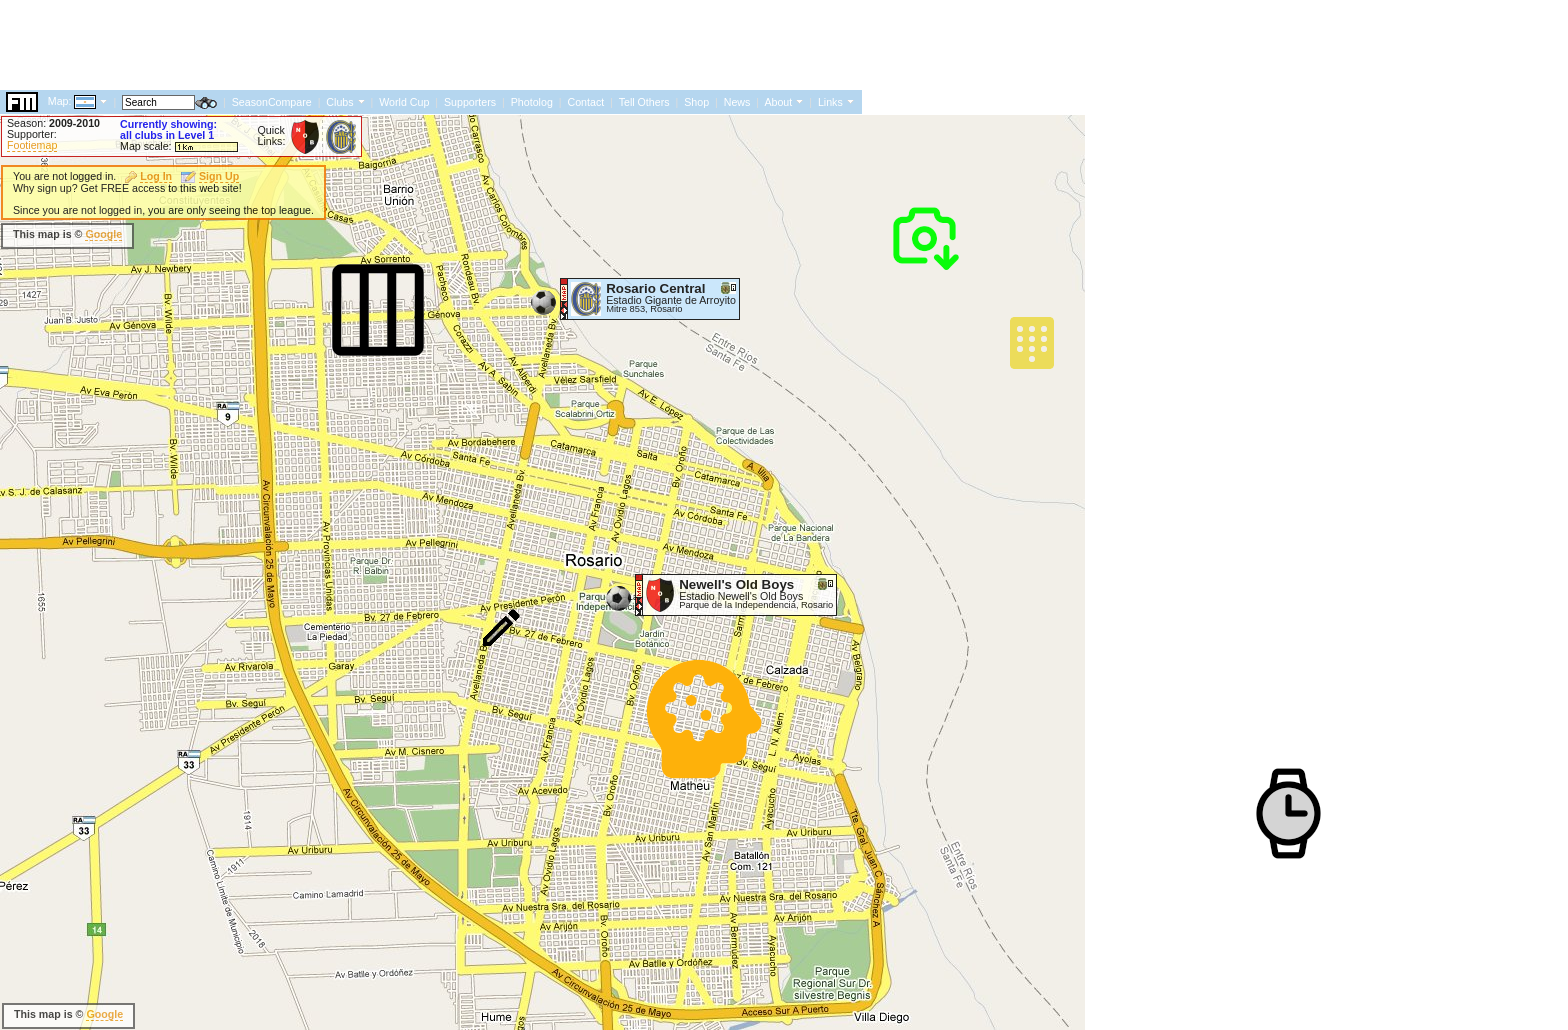 The image size is (1568, 1030). What do you see at coordinates (378, 310) in the screenshot?
I see `switch to three-column layout` at bounding box center [378, 310].